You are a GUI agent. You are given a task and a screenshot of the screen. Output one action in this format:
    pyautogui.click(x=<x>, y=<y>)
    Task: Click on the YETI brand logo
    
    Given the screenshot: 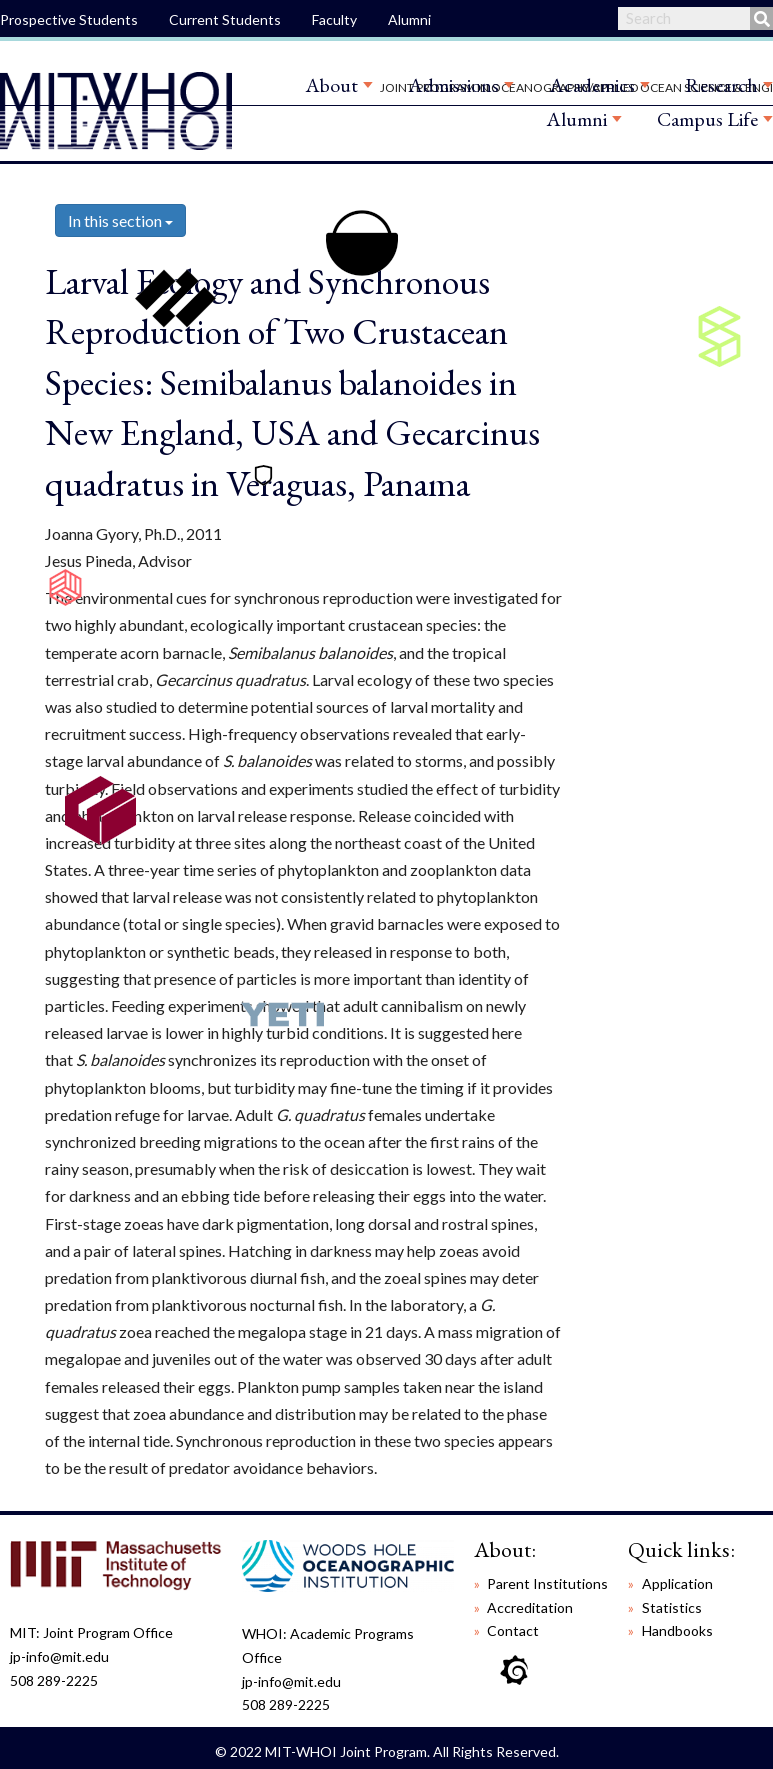 What is the action you would take?
    pyautogui.click(x=282, y=1014)
    